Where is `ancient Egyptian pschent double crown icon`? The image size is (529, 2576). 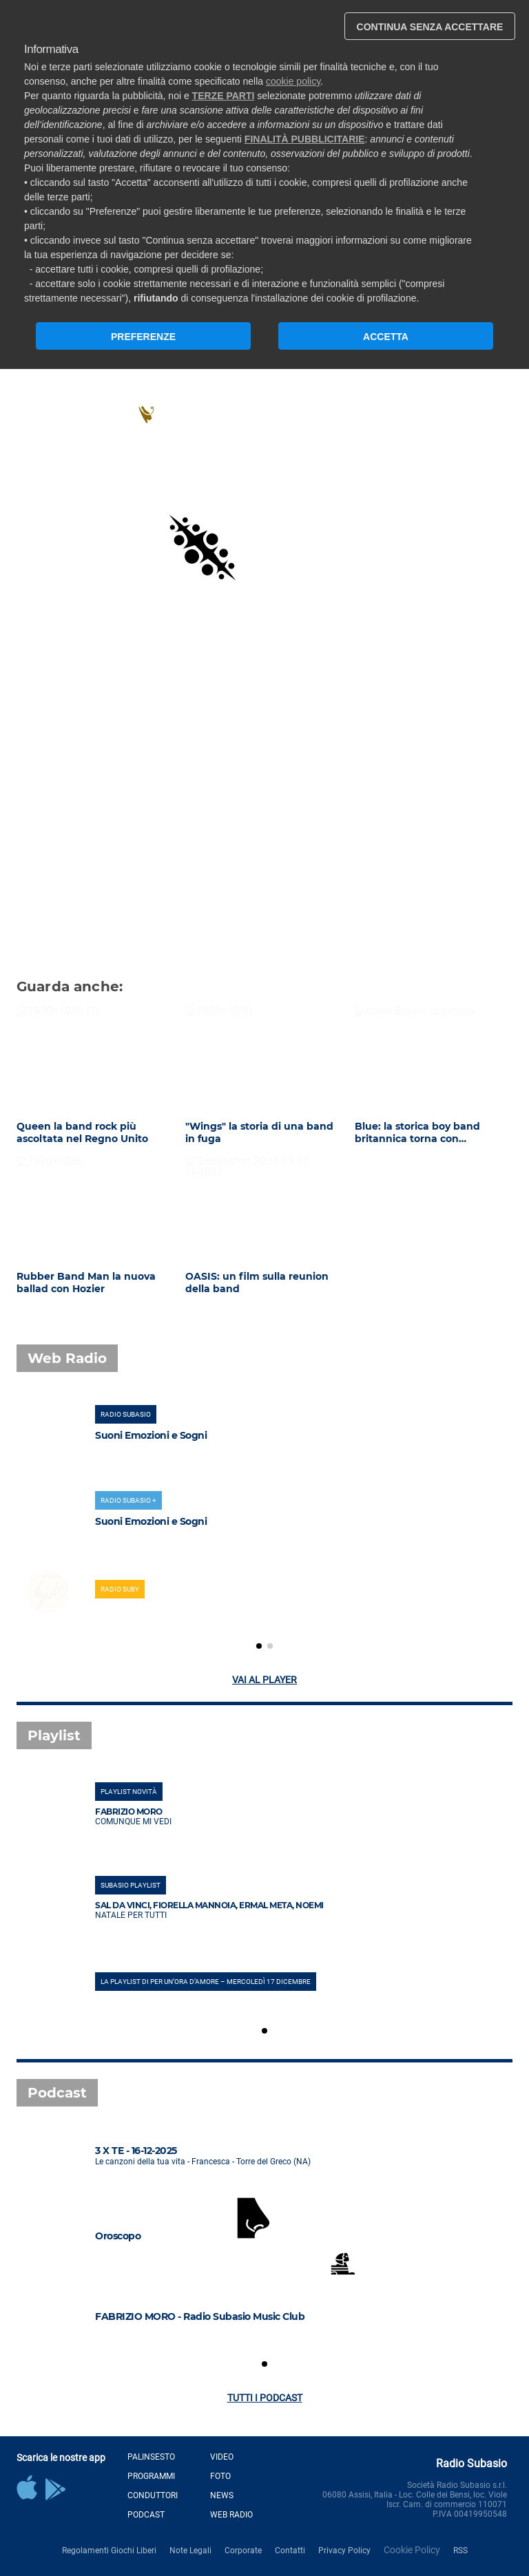 ancient Egyptian pschent double crown icon is located at coordinates (146, 414).